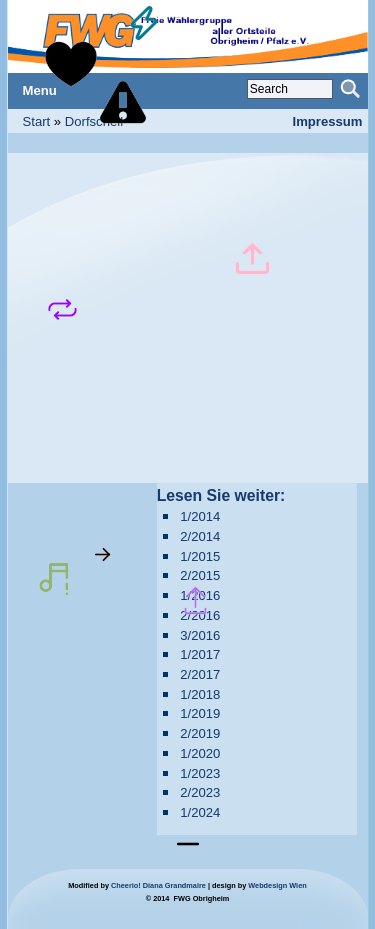 The height and width of the screenshot is (929, 375). What do you see at coordinates (144, 23) in the screenshot?
I see `indicates quick actions or shortcuts` at bounding box center [144, 23].